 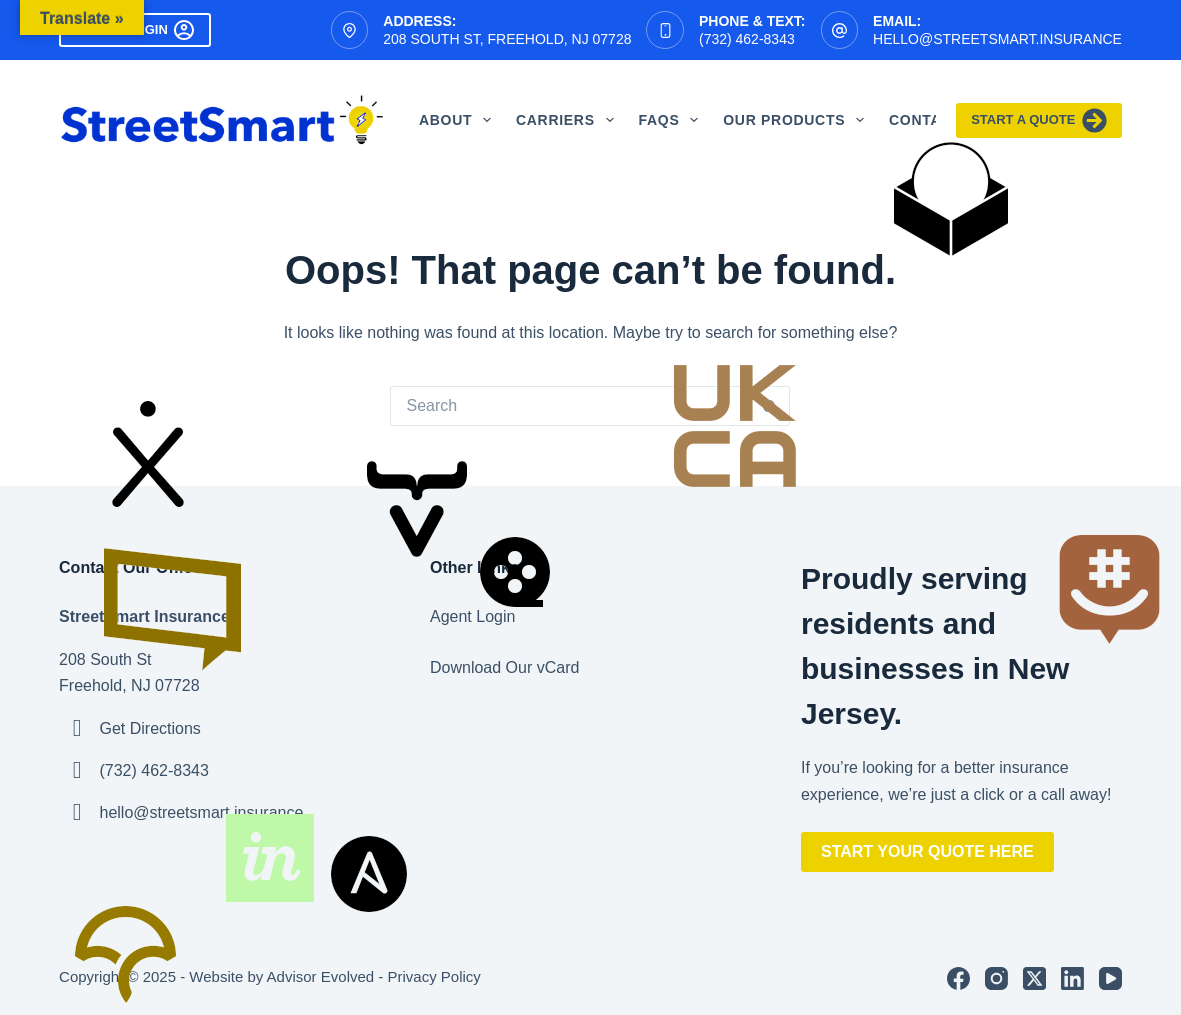 I want to click on Ansible automation platform logo, so click(x=369, y=874).